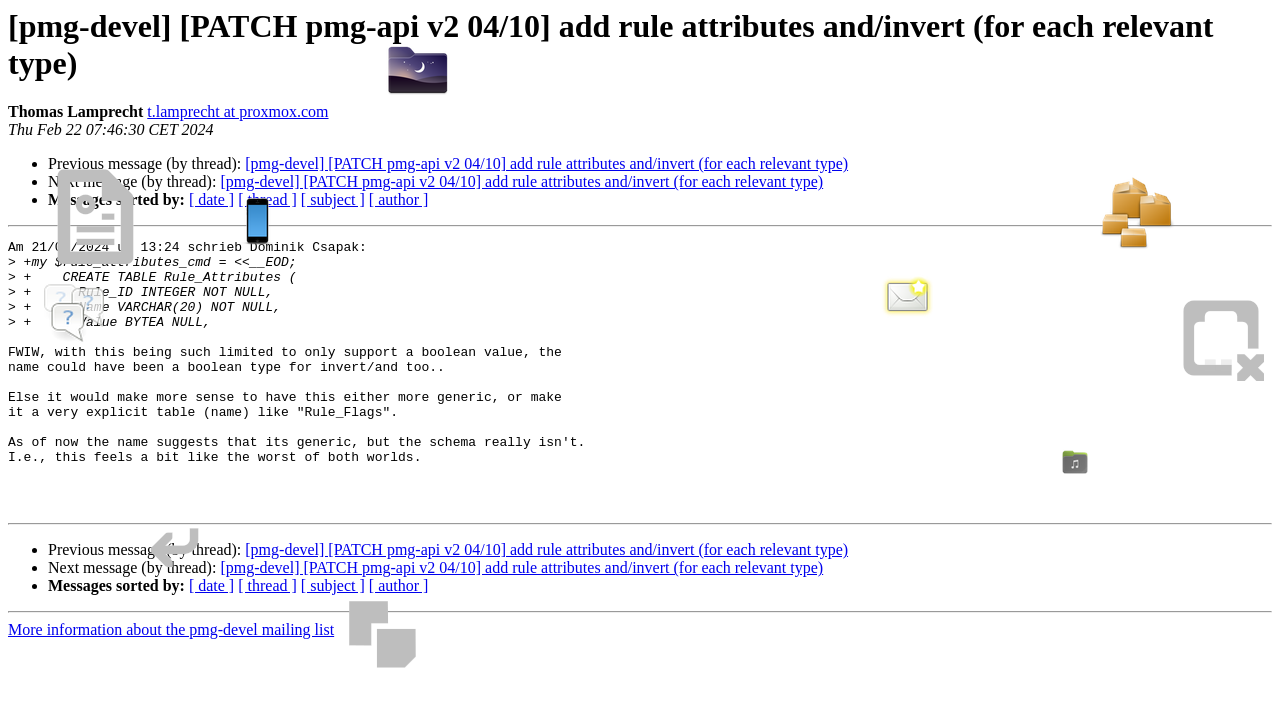 This screenshot has width=1280, height=720. Describe the element at coordinates (172, 545) in the screenshot. I see `indicates a message has been replied to` at that location.